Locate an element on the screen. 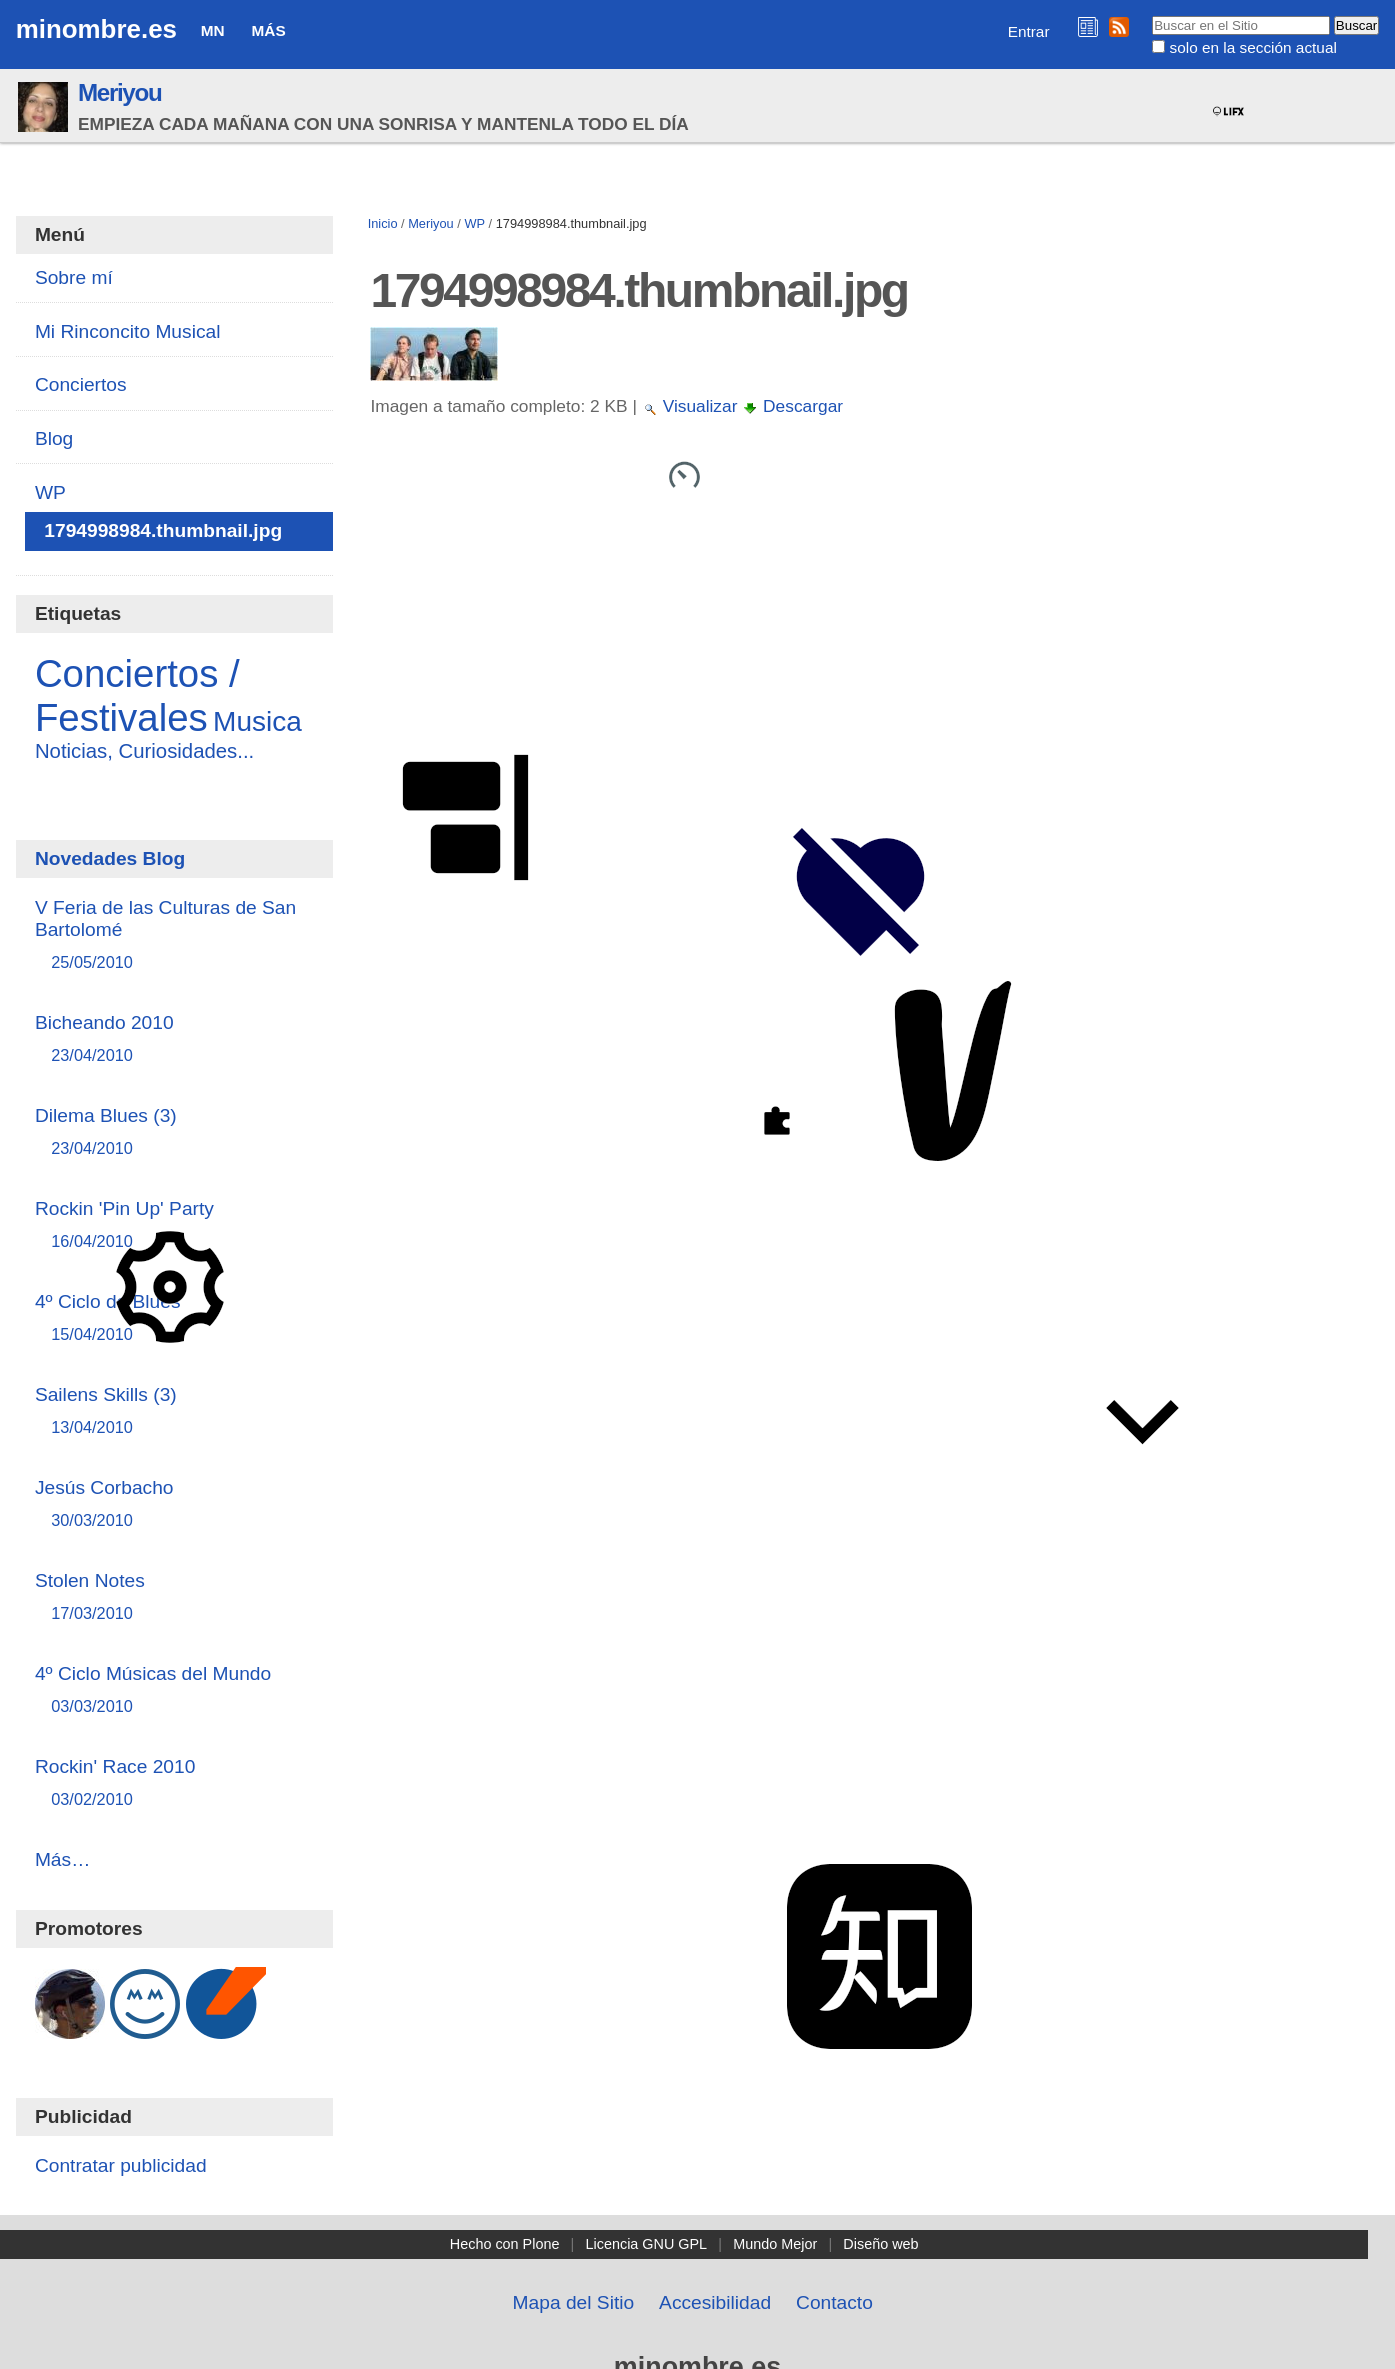 Image resolution: width=1395 pixels, height=2369 pixels. reduce playback speed is located at coordinates (684, 475).